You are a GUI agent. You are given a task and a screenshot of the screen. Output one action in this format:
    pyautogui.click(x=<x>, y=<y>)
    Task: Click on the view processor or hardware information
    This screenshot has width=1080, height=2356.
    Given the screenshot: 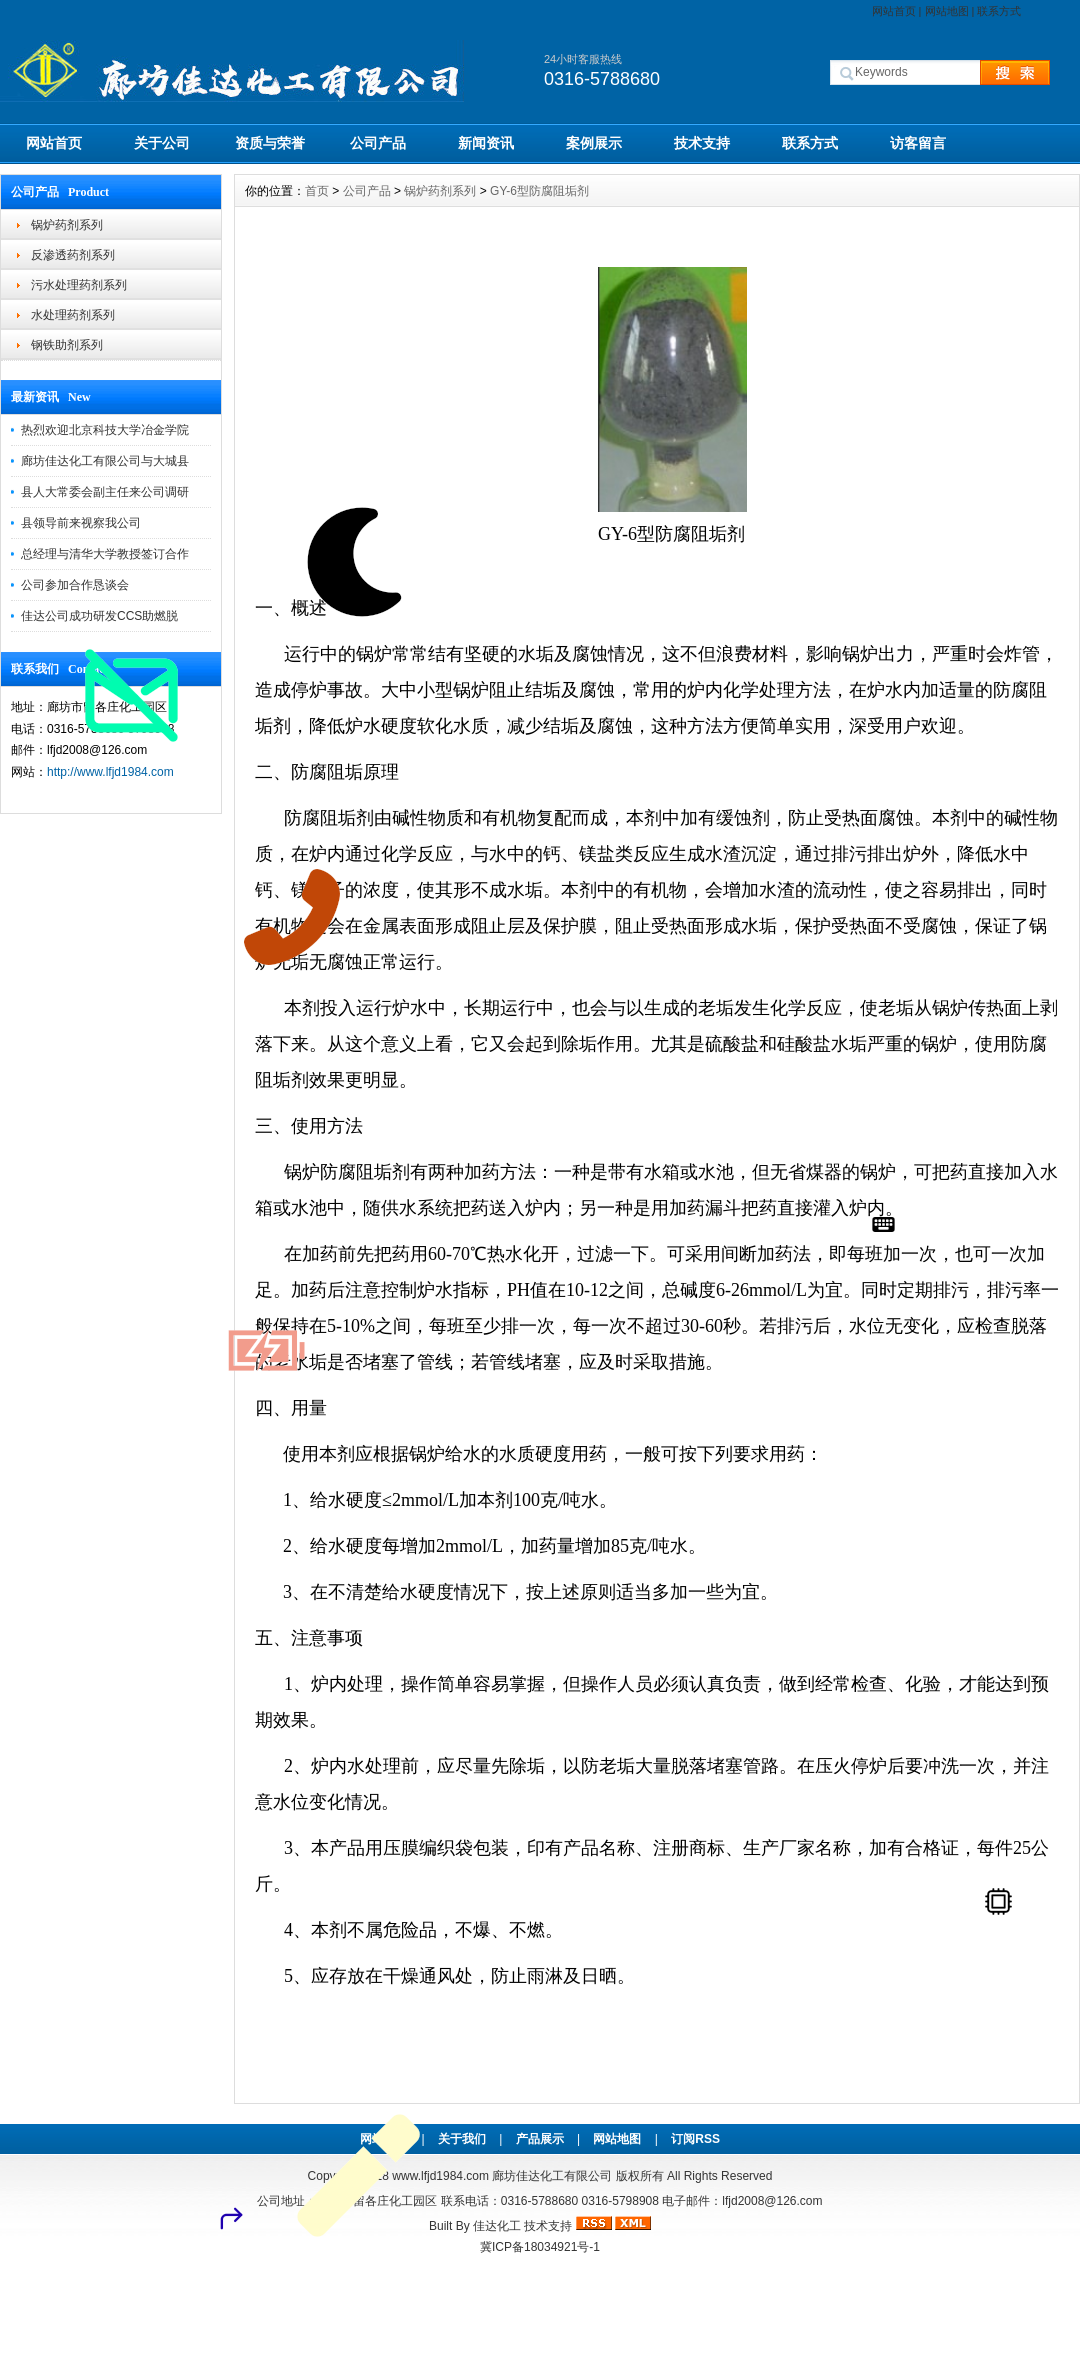 What is the action you would take?
    pyautogui.click(x=998, y=1901)
    